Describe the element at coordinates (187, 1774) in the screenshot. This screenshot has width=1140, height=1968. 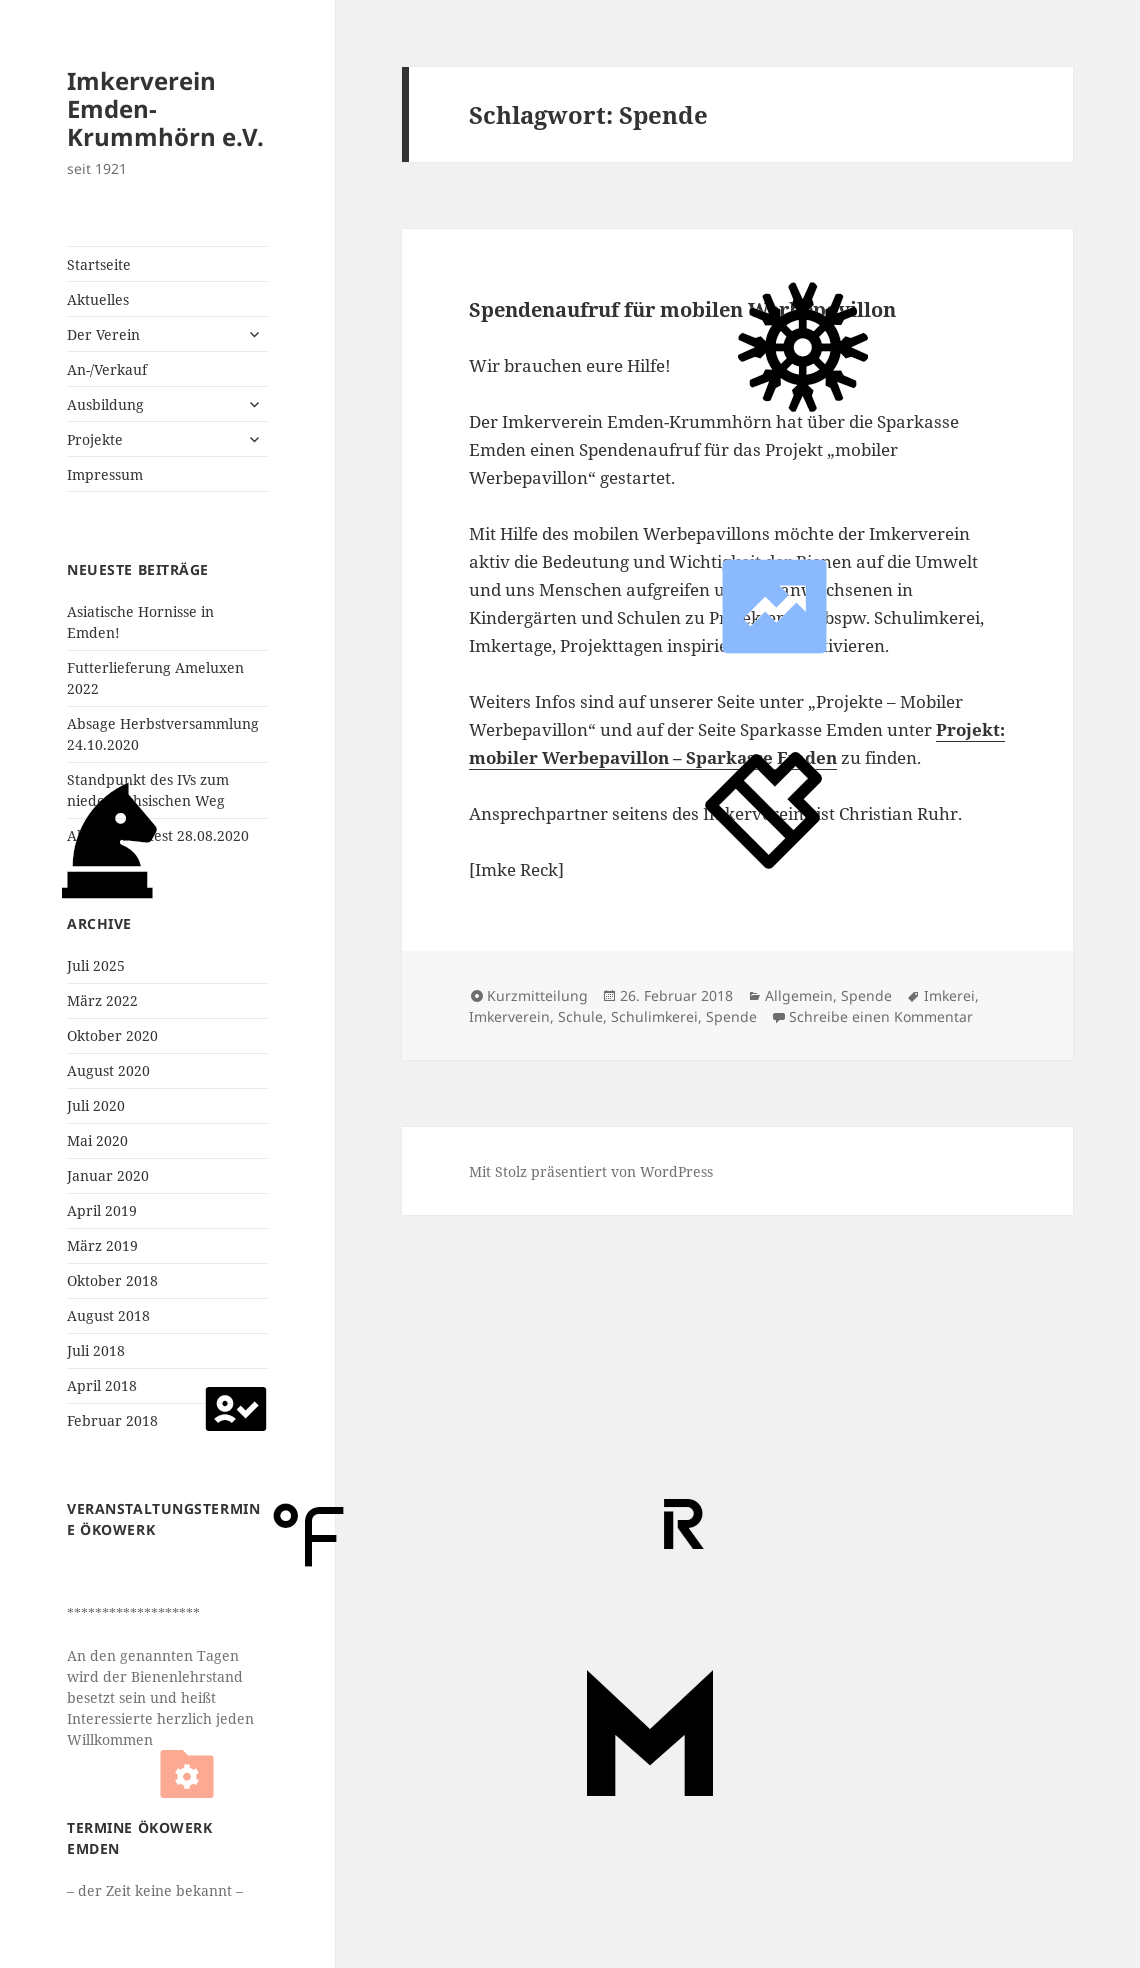
I see `access folder settings or preferences` at that location.